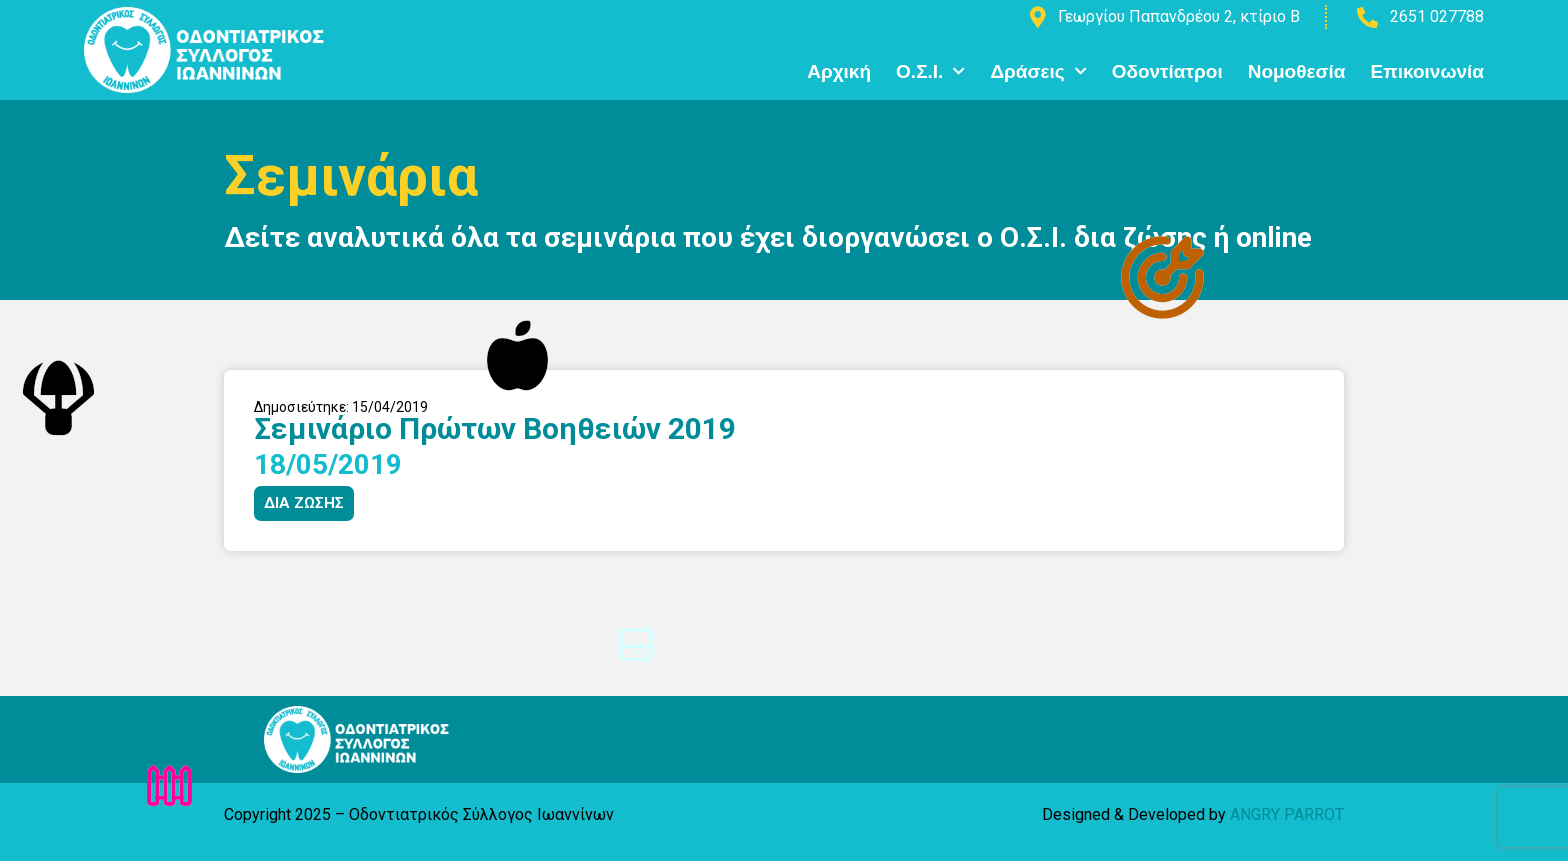  I want to click on access storage or disk management, so click(636, 644).